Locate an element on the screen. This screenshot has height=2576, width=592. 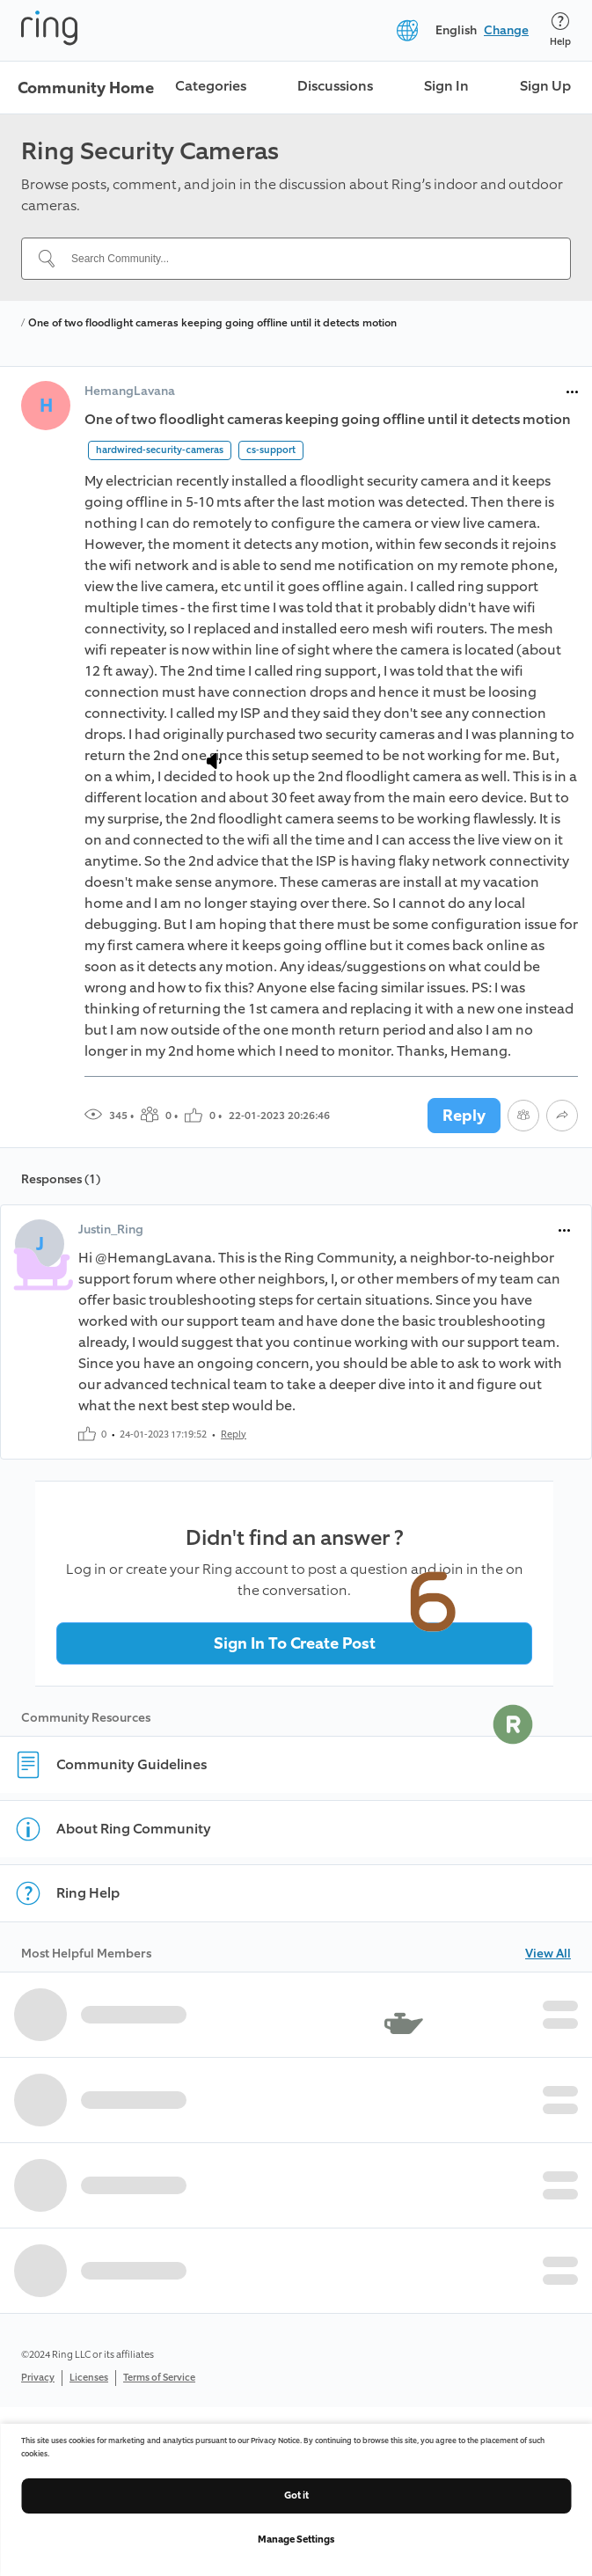
indicates holiday or winter seasonal content is located at coordinates (41, 1270).